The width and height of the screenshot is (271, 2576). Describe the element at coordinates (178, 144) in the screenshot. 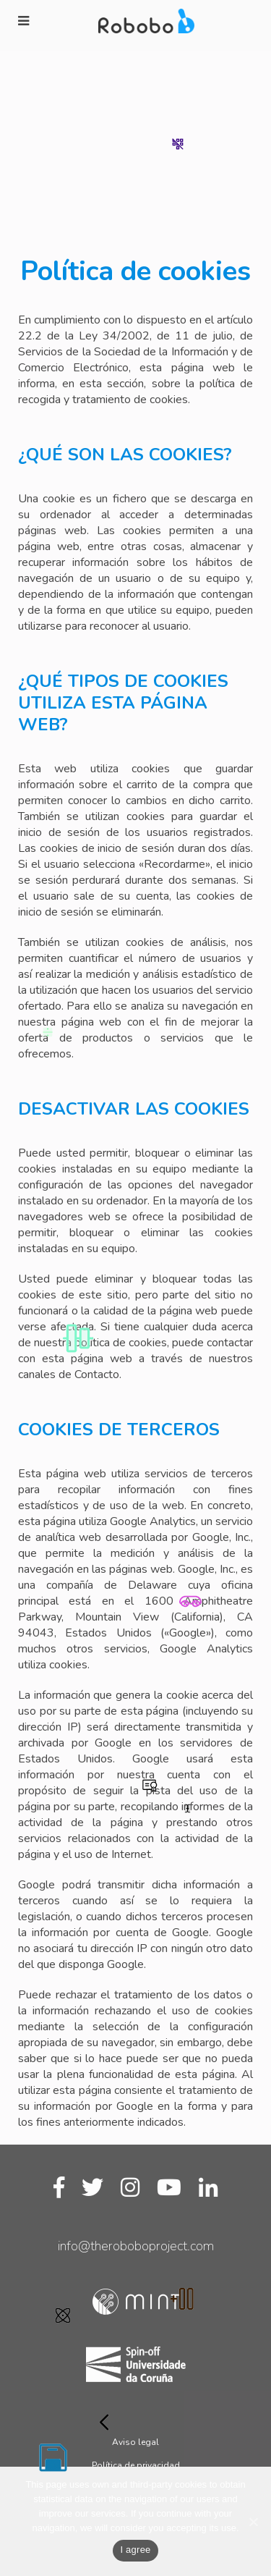

I see `dialpad is currently disabled` at that location.